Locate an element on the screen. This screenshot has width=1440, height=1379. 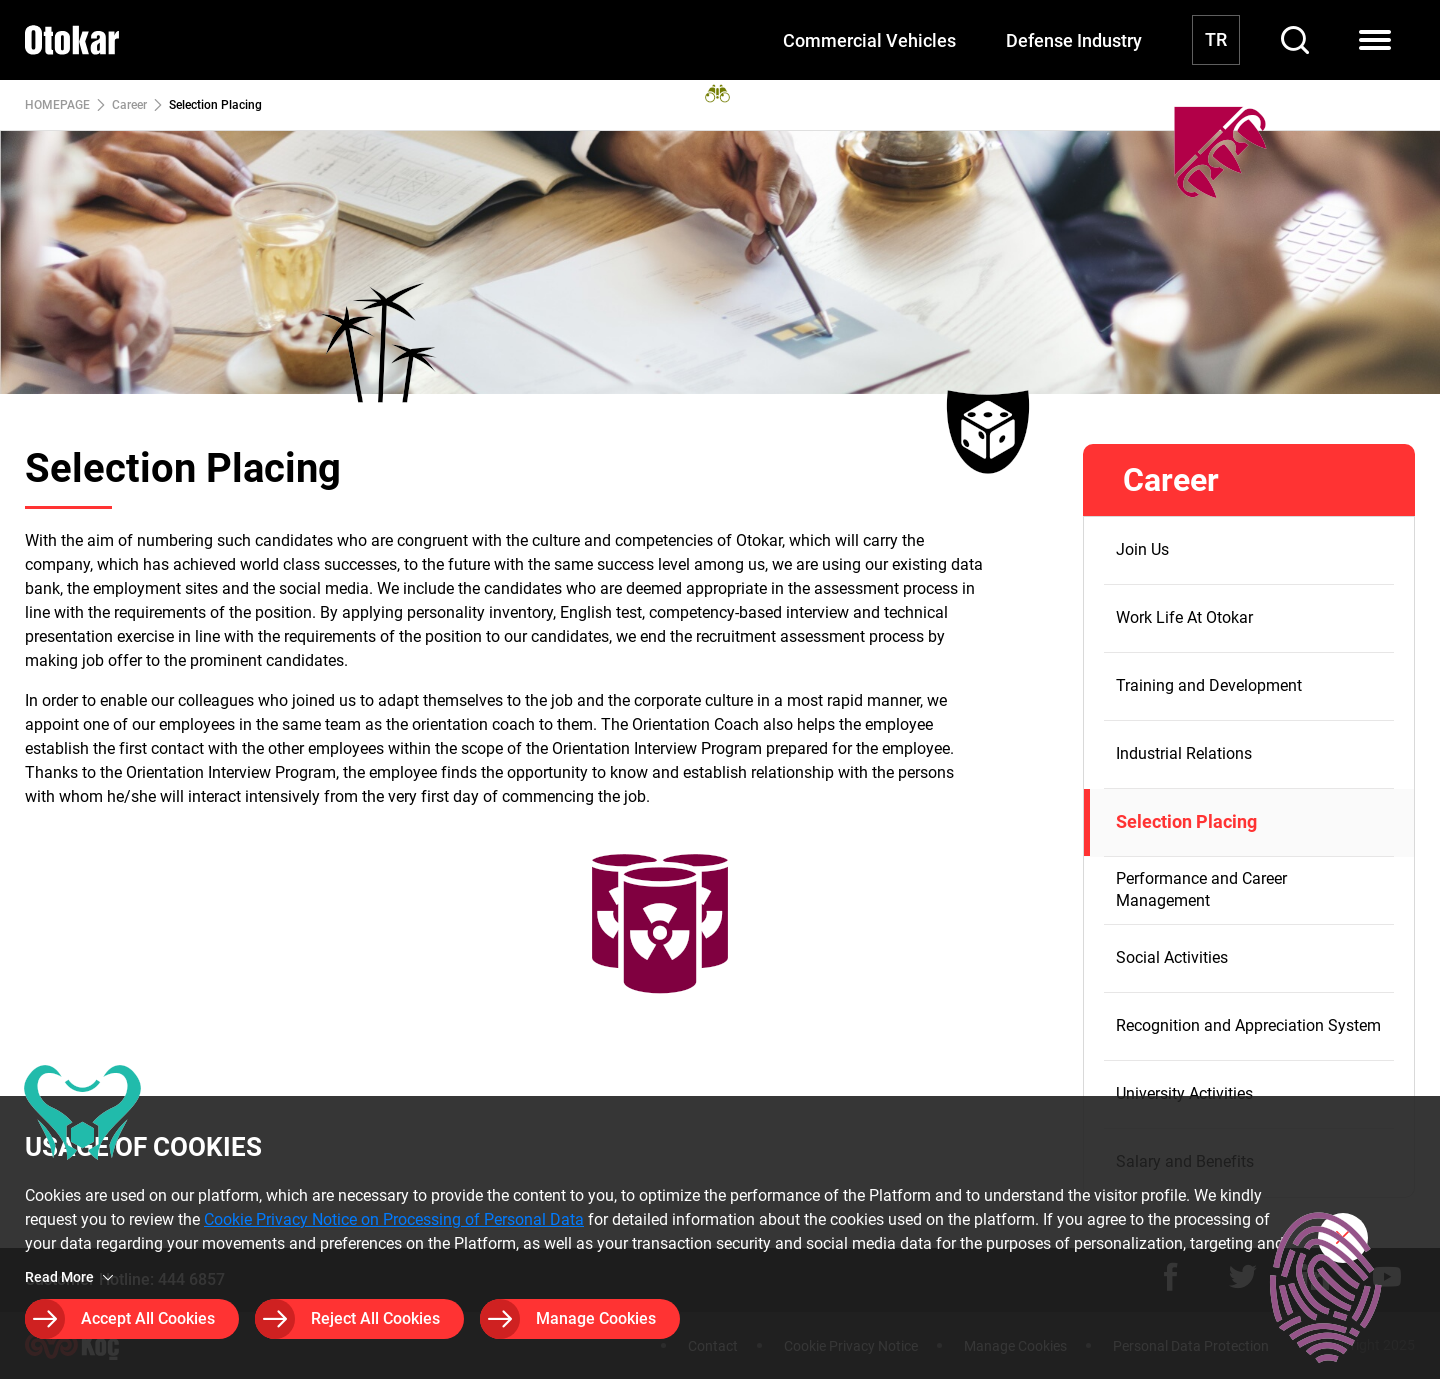
indicates hazardous or radioactive materials in a game context is located at coordinates (660, 923).